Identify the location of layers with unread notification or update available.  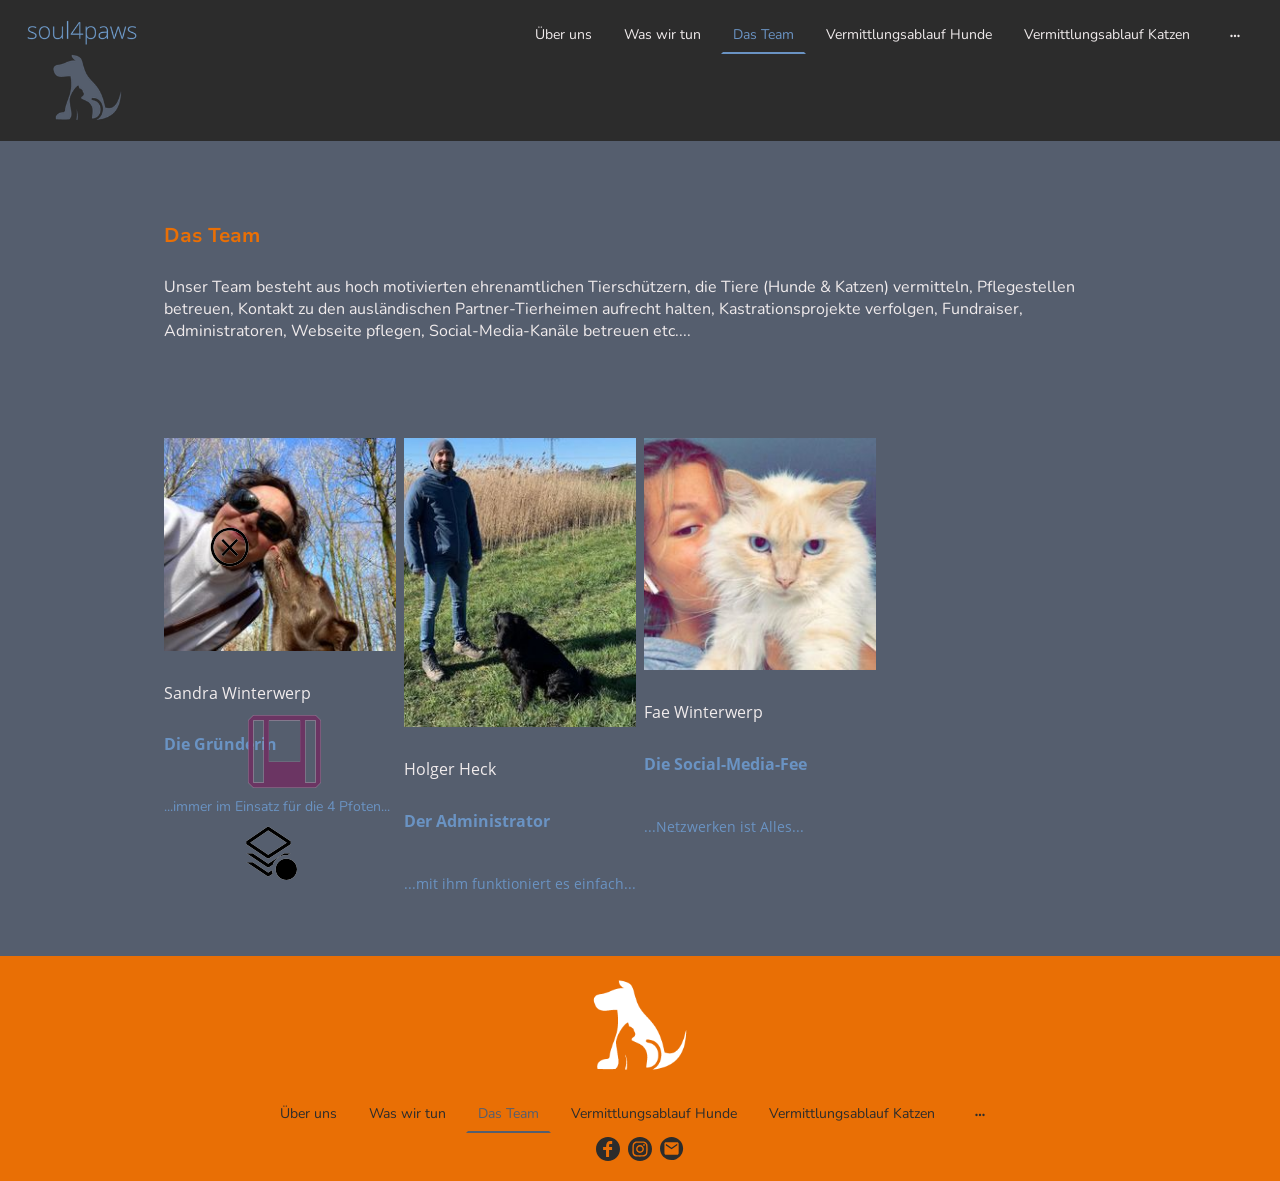
(268, 851).